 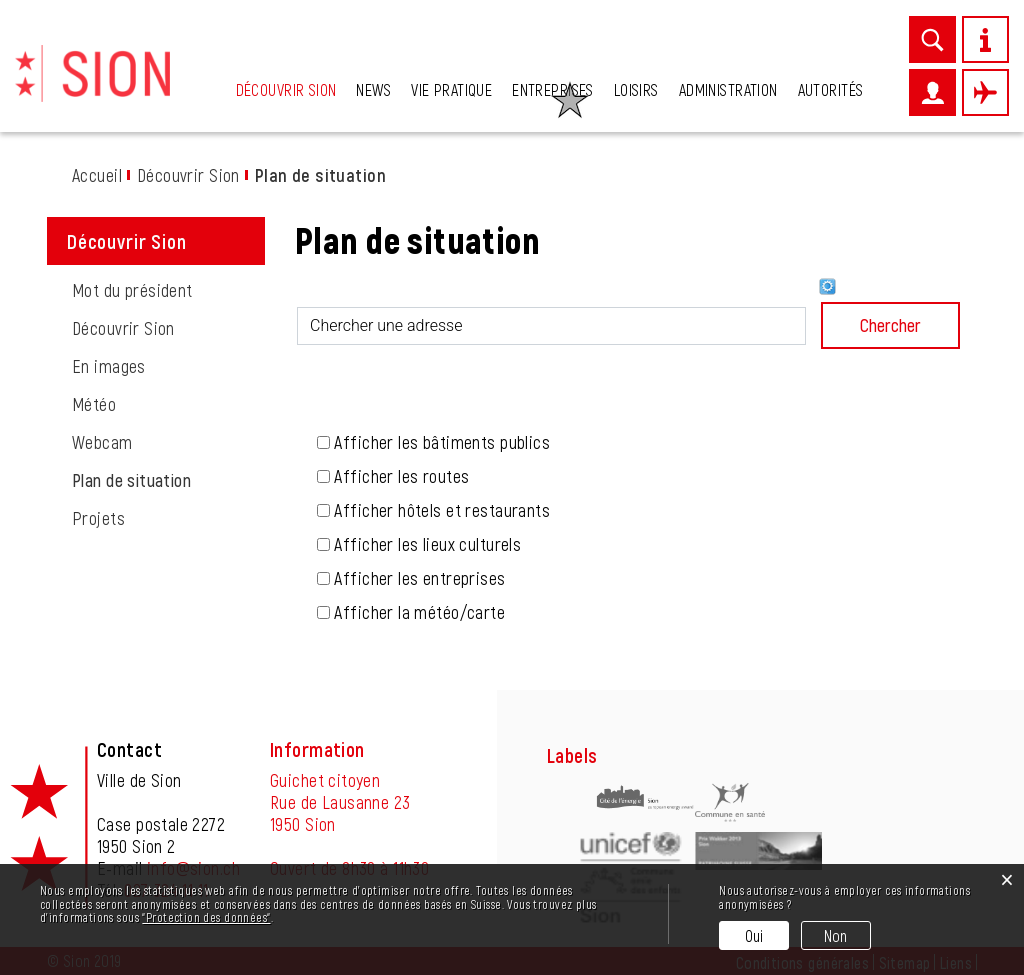 What do you see at coordinates (570, 100) in the screenshot?
I see `view VIP contacts in mail` at bounding box center [570, 100].